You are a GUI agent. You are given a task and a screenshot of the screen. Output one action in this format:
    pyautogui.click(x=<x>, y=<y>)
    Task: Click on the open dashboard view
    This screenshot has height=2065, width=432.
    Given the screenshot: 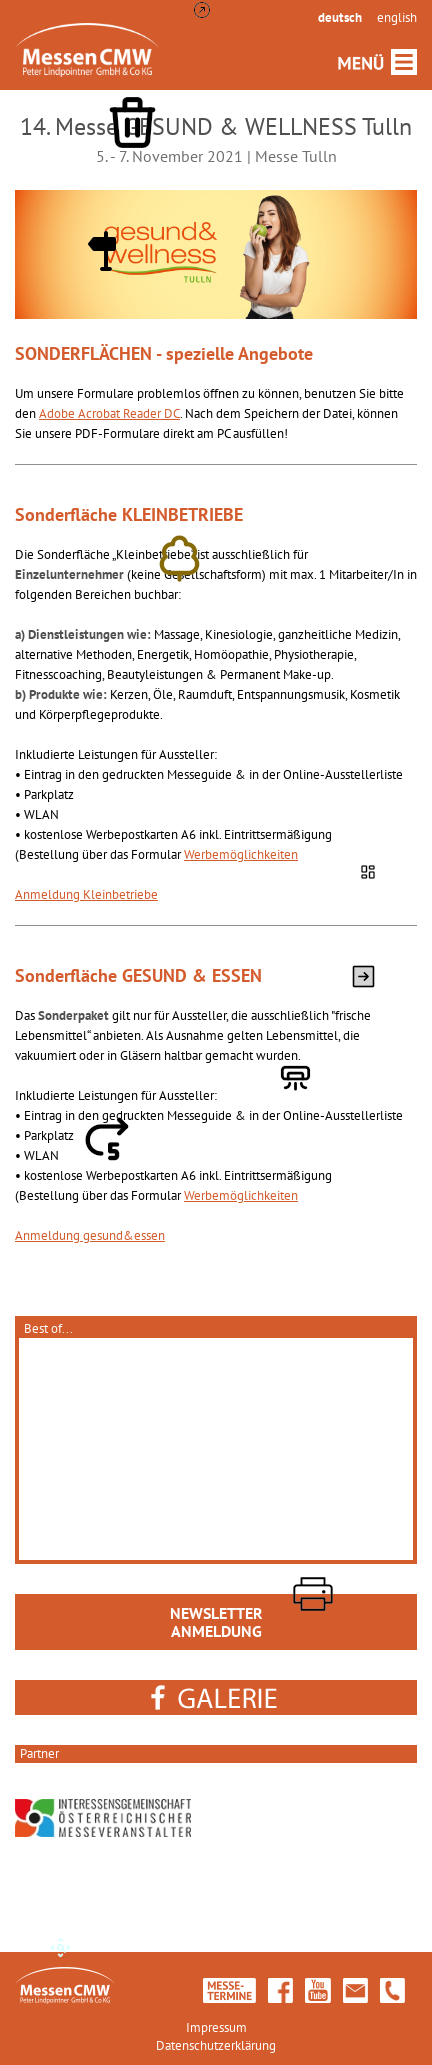 What is the action you would take?
    pyautogui.click(x=368, y=872)
    